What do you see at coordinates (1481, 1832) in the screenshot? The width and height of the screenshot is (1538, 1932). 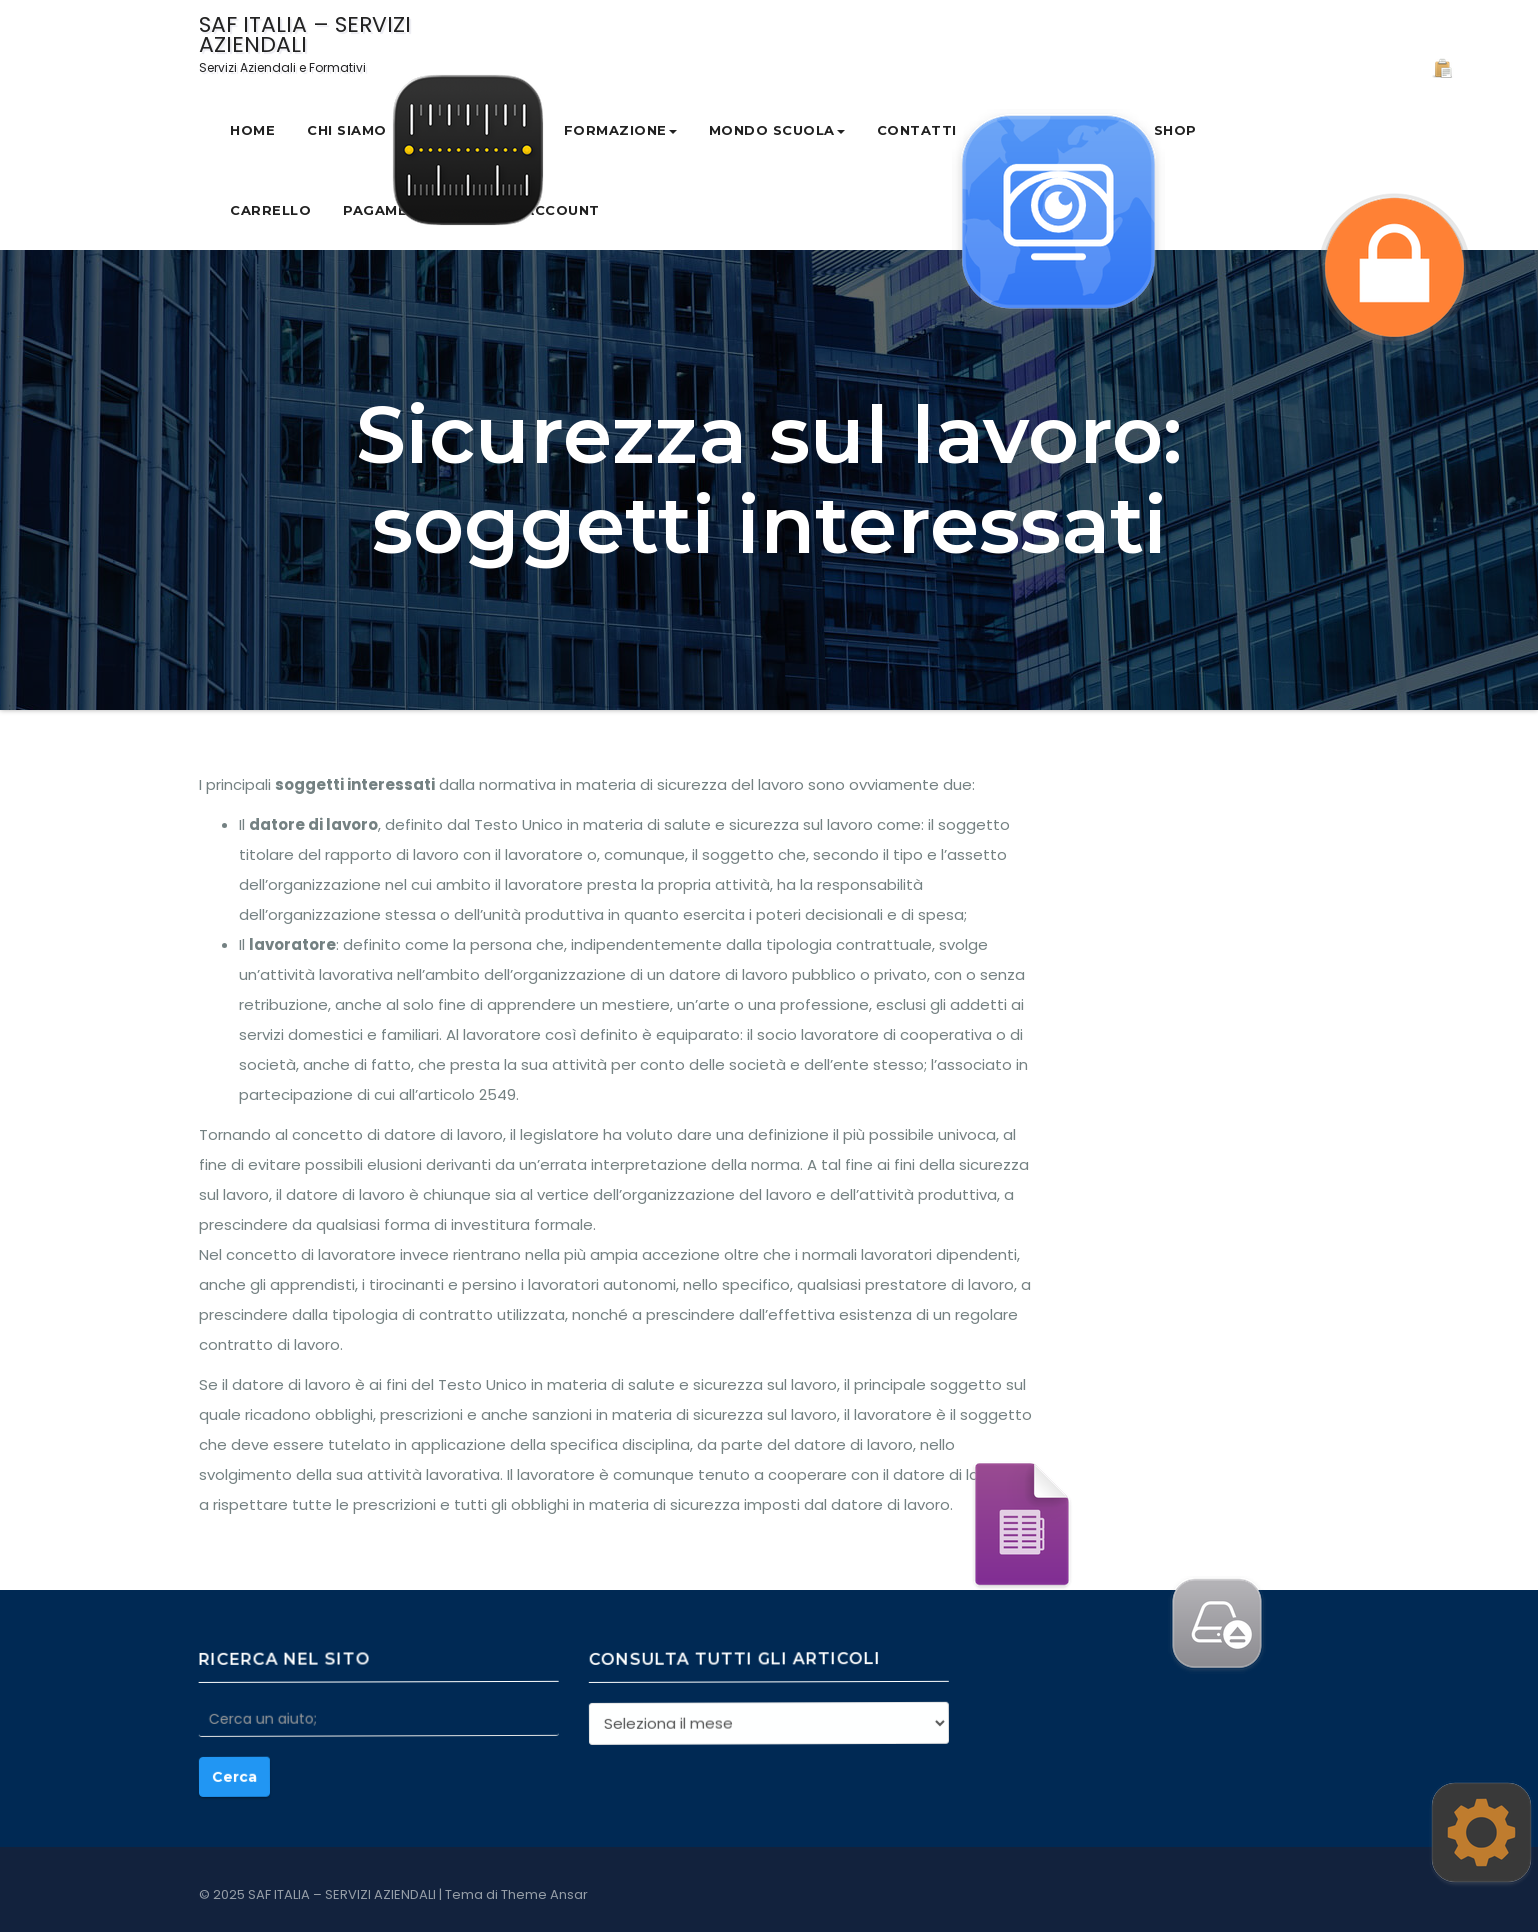 I see `launch factorio game` at bounding box center [1481, 1832].